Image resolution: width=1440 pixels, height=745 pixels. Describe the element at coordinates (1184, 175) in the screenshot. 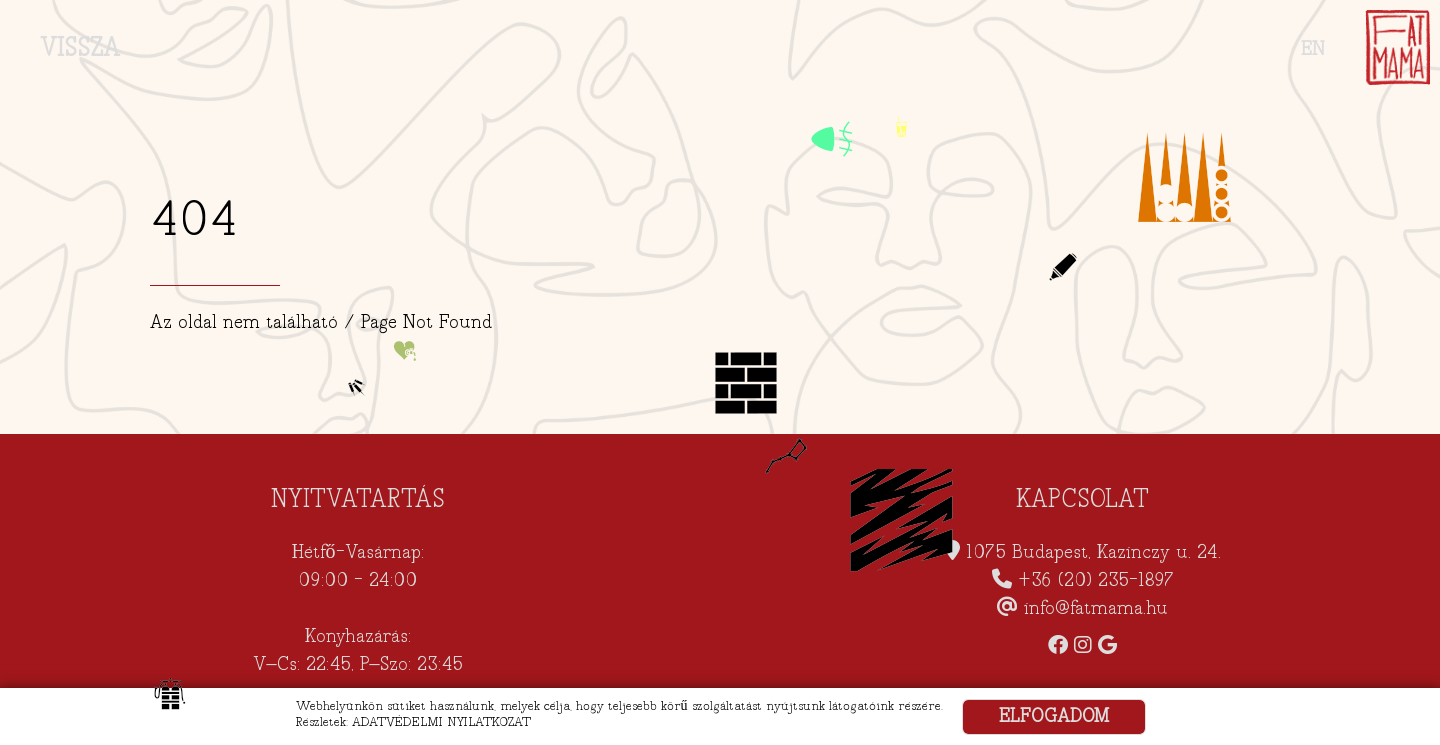

I see `play backgammon` at that location.